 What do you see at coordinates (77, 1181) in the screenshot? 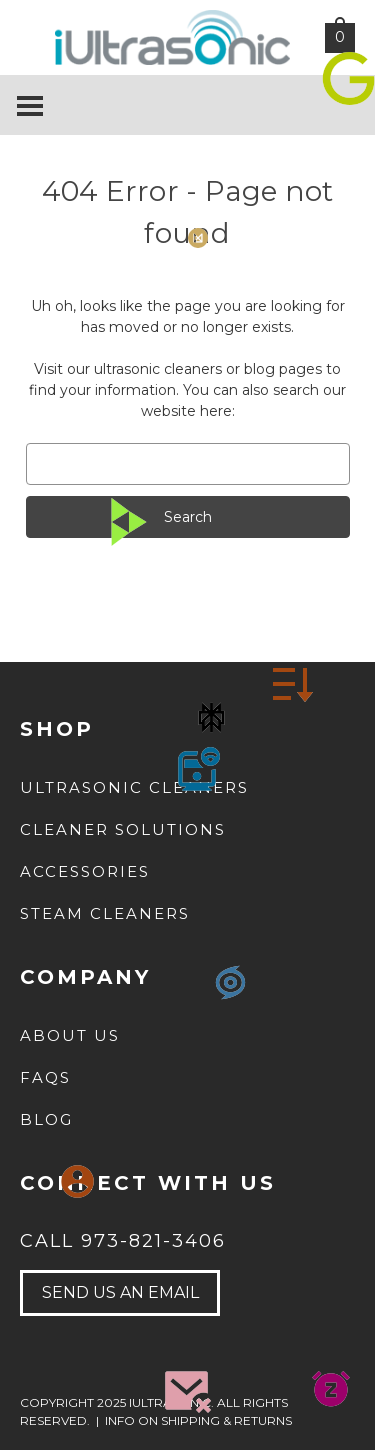
I see `access your account or profile settings` at bounding box center [77, 1181].